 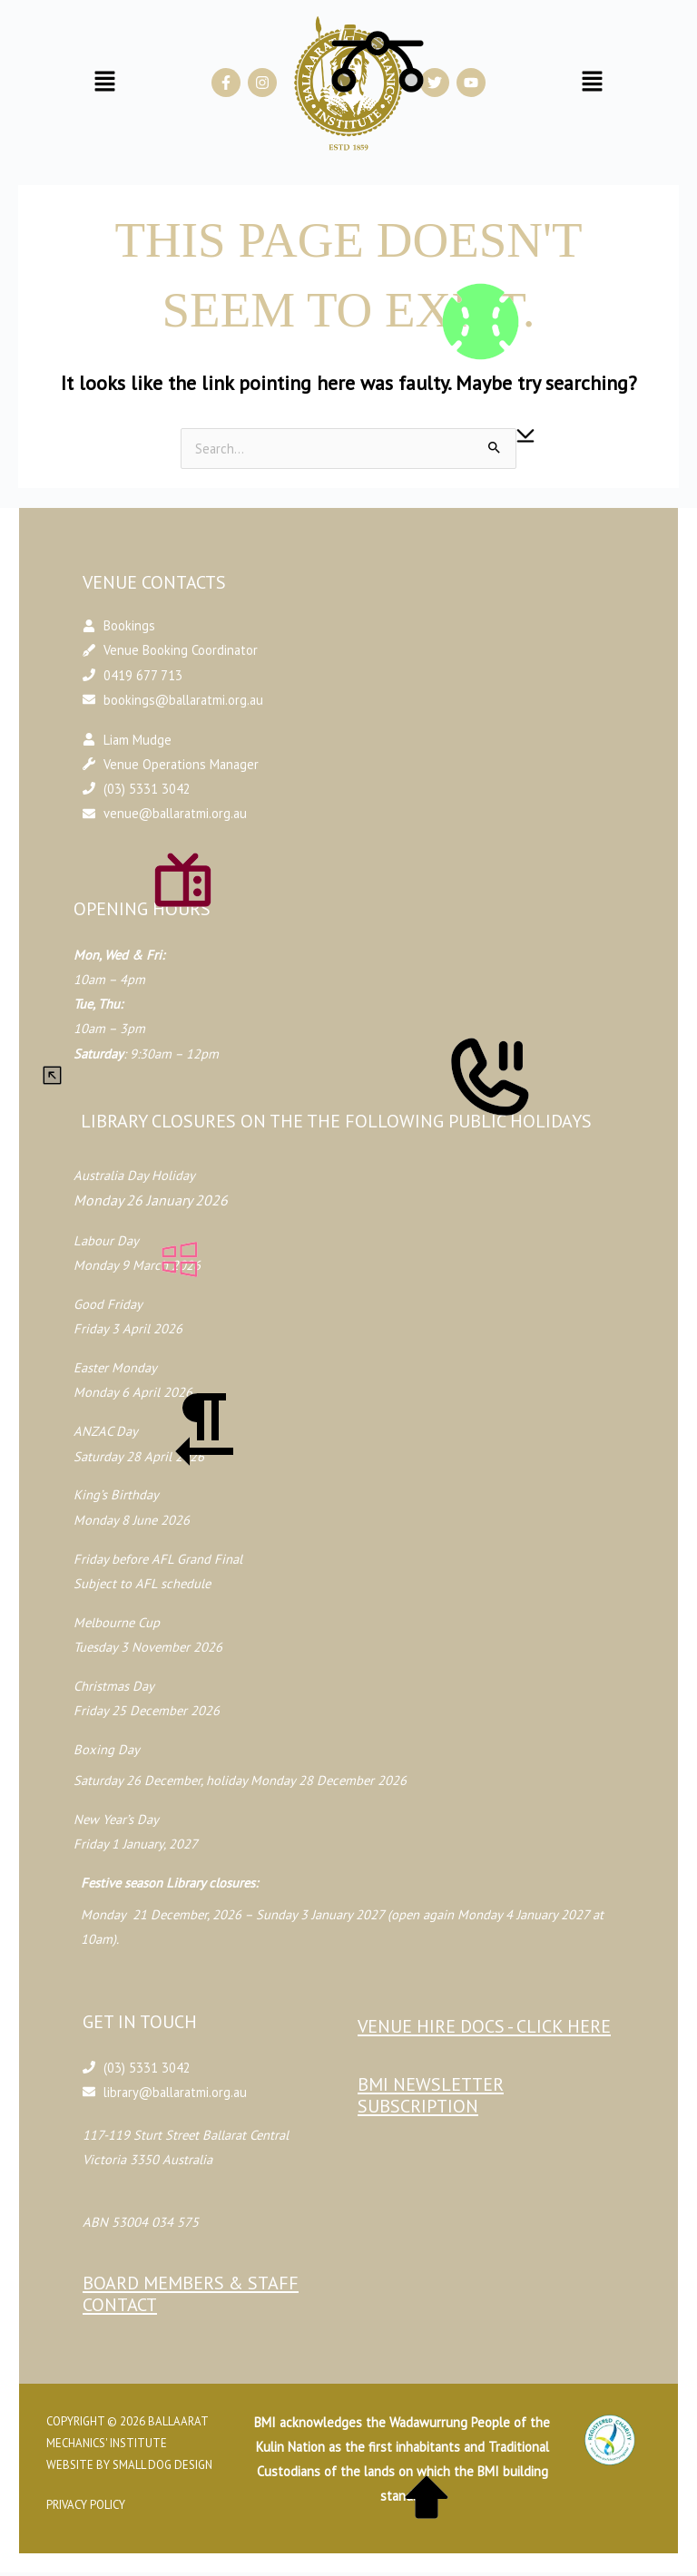 What do you see at coordinates (491, 1075) in the screenshot?
I see `put current call on hold` at bounding box center [491, 1075].